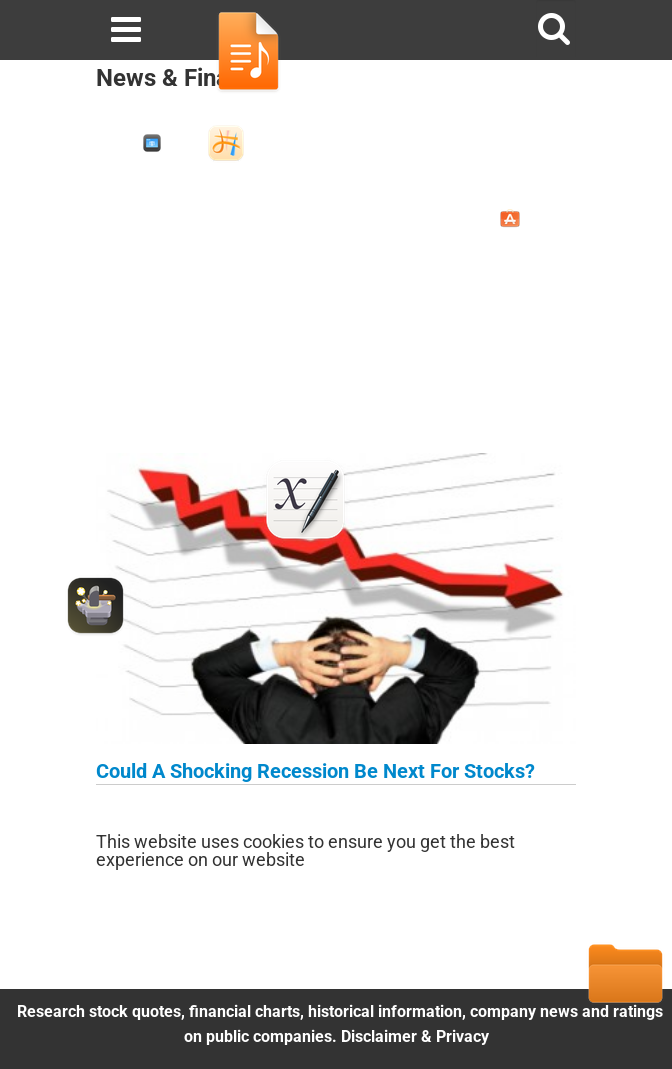 The height and width of the screenshot is (1069, 672). Describe the element at coordinates (95, 605) in the screenshot. I see `open forge sparks app for git forge notifications` at that location.